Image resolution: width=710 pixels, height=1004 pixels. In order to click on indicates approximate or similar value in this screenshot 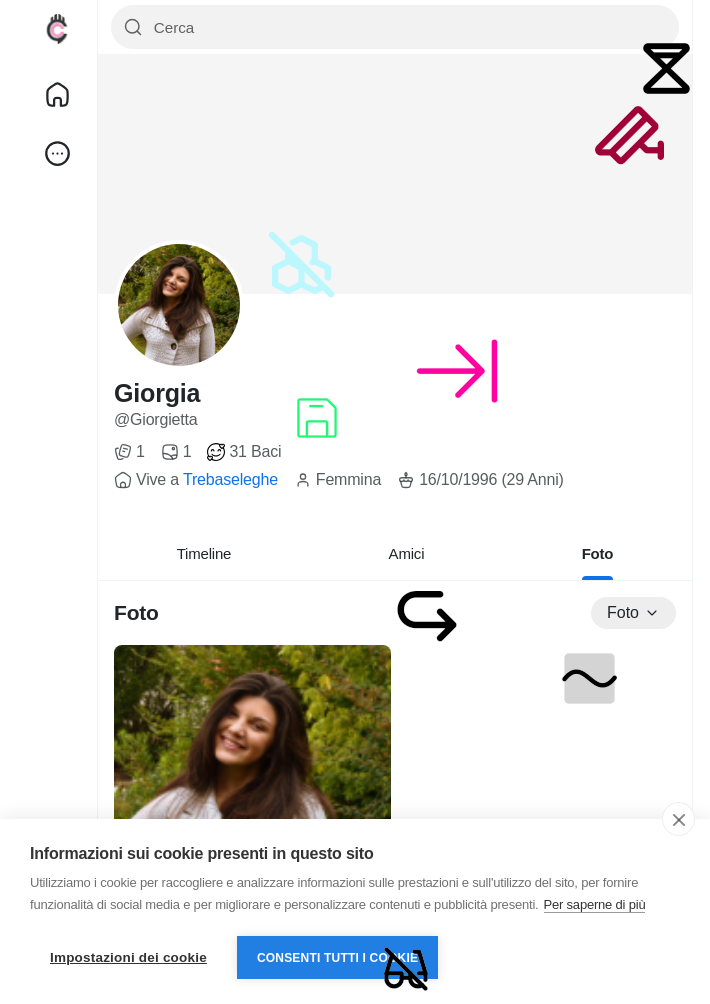, I will do `click(589, 678)`.